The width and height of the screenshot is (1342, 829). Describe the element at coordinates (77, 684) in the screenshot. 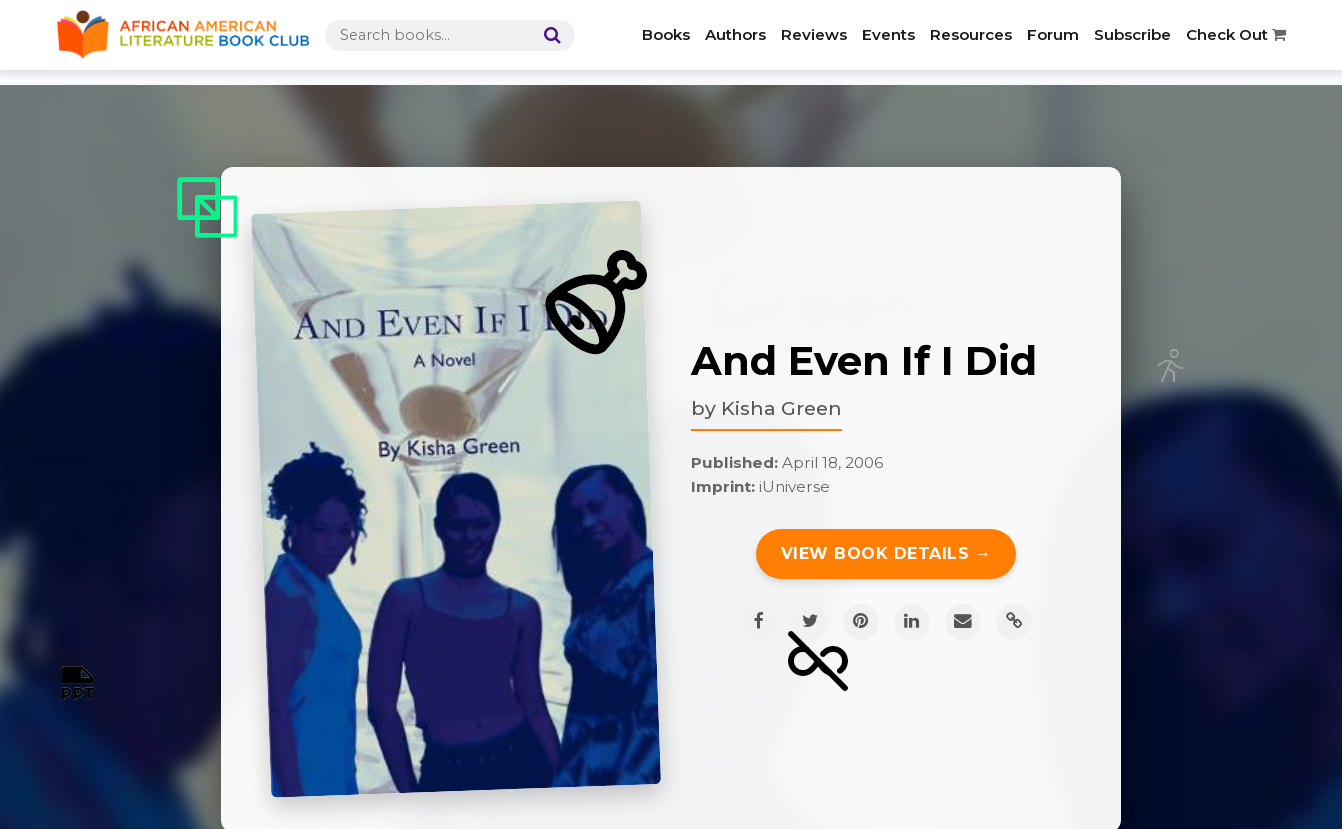

I see `open a PowerPoint presentation file` at that location.